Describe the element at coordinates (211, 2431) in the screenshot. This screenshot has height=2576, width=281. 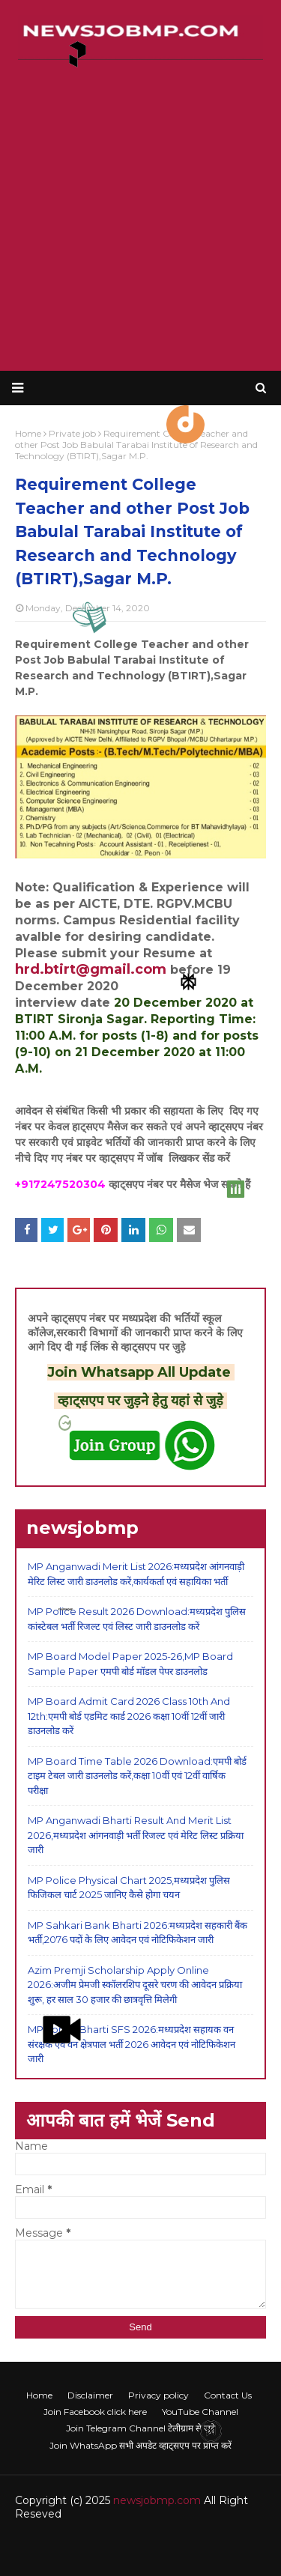
I see `osmc media center application logo` at that location.